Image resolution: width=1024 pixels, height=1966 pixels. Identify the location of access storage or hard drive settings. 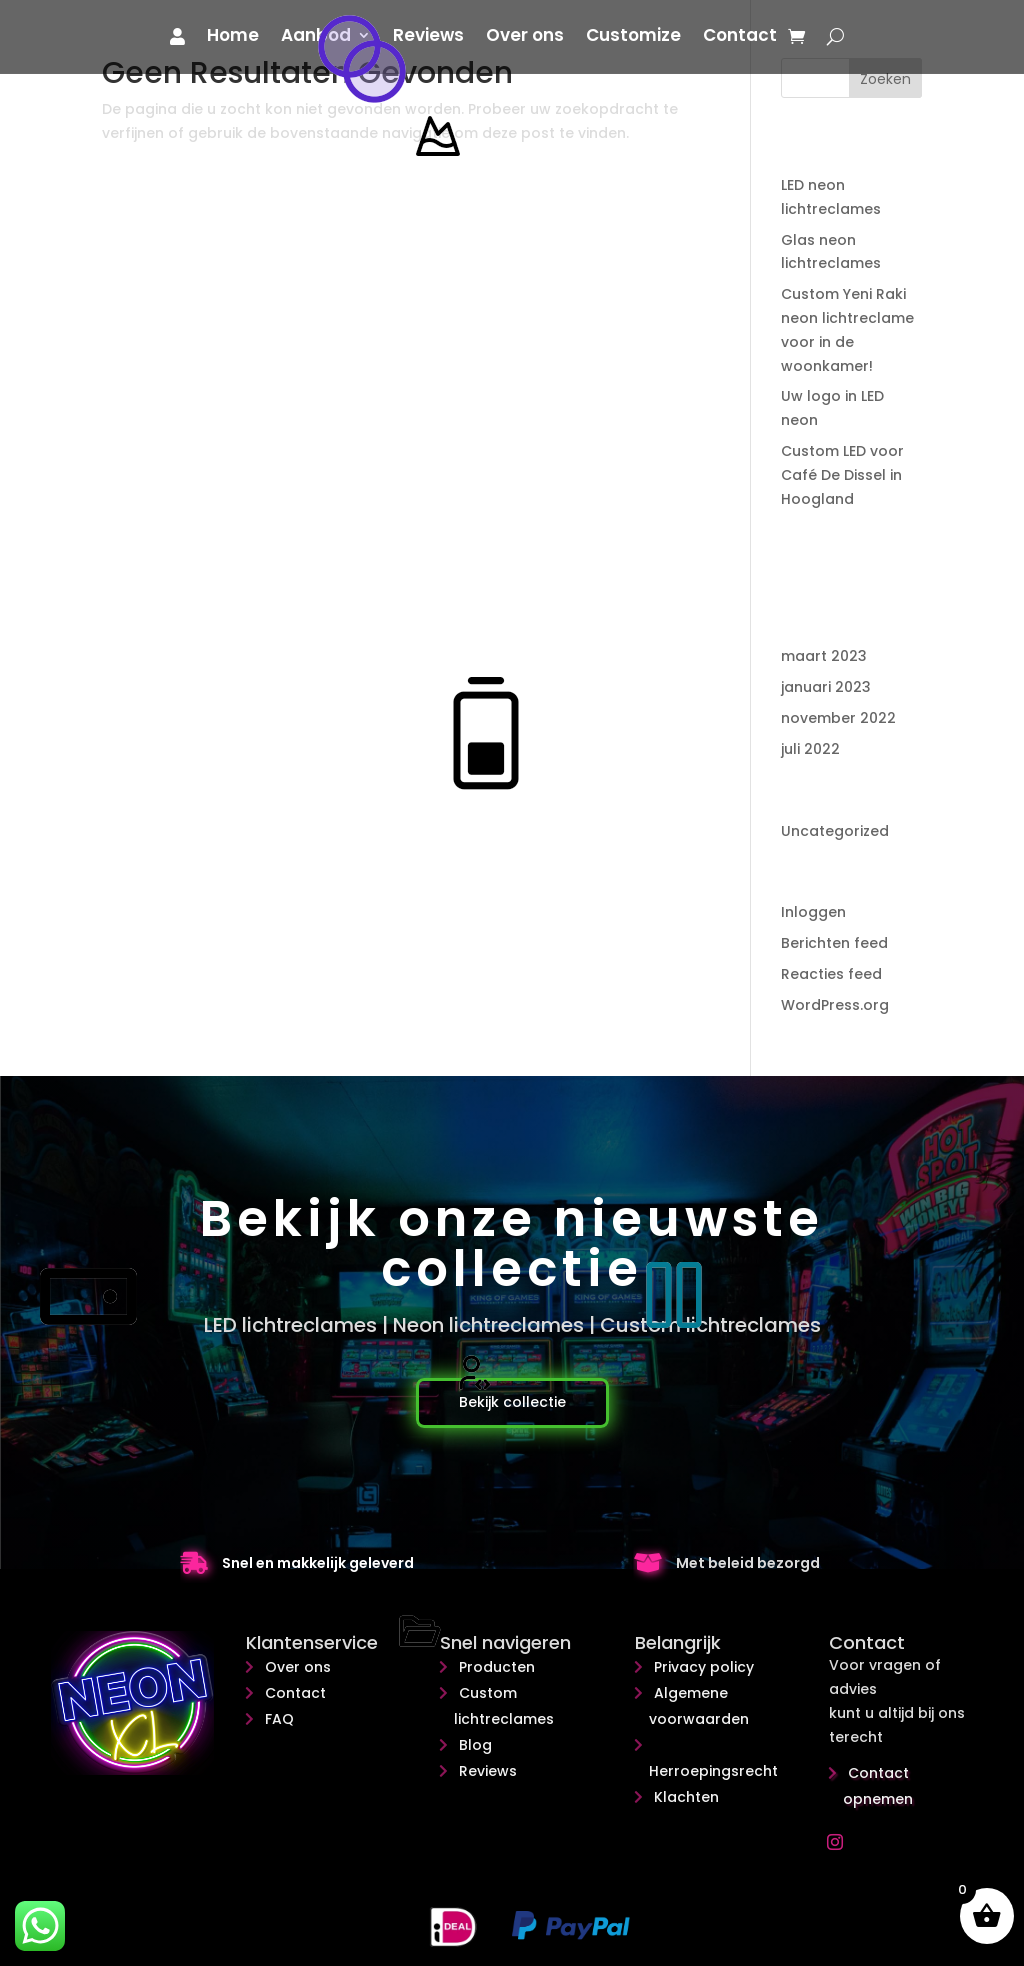
(88, 1296).